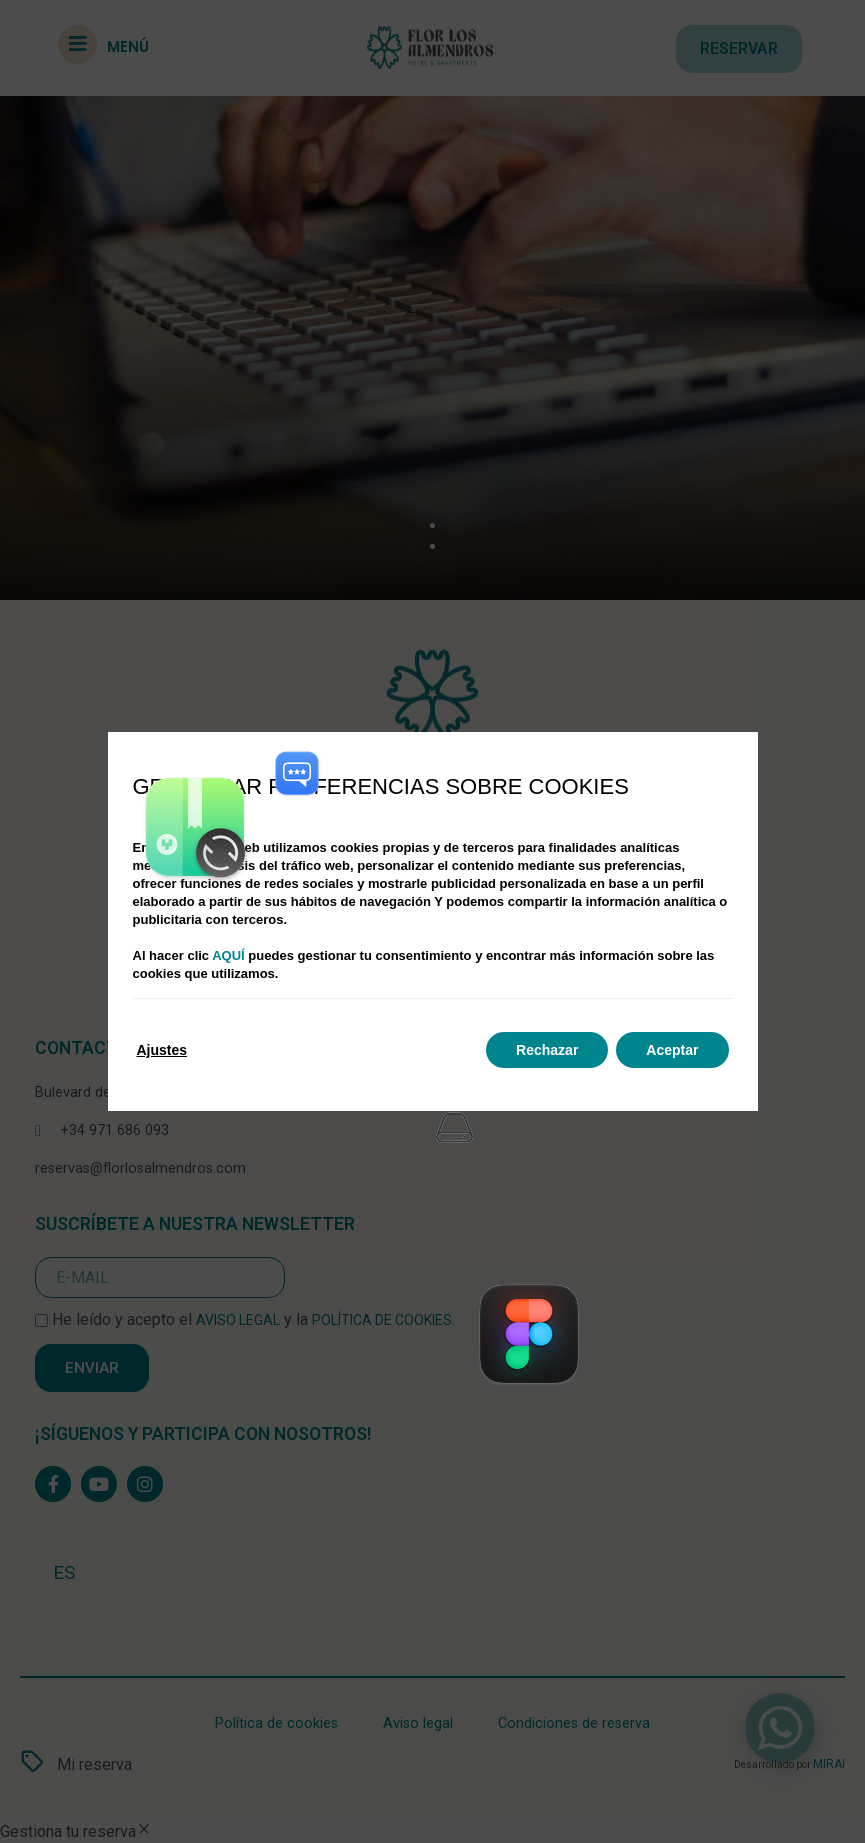 This screenshot has height=1843, width=865. What do you see at coordinates (529, 1334) in the screenshot?
I see `open Figma design application` at bounding box center [529, 1334].